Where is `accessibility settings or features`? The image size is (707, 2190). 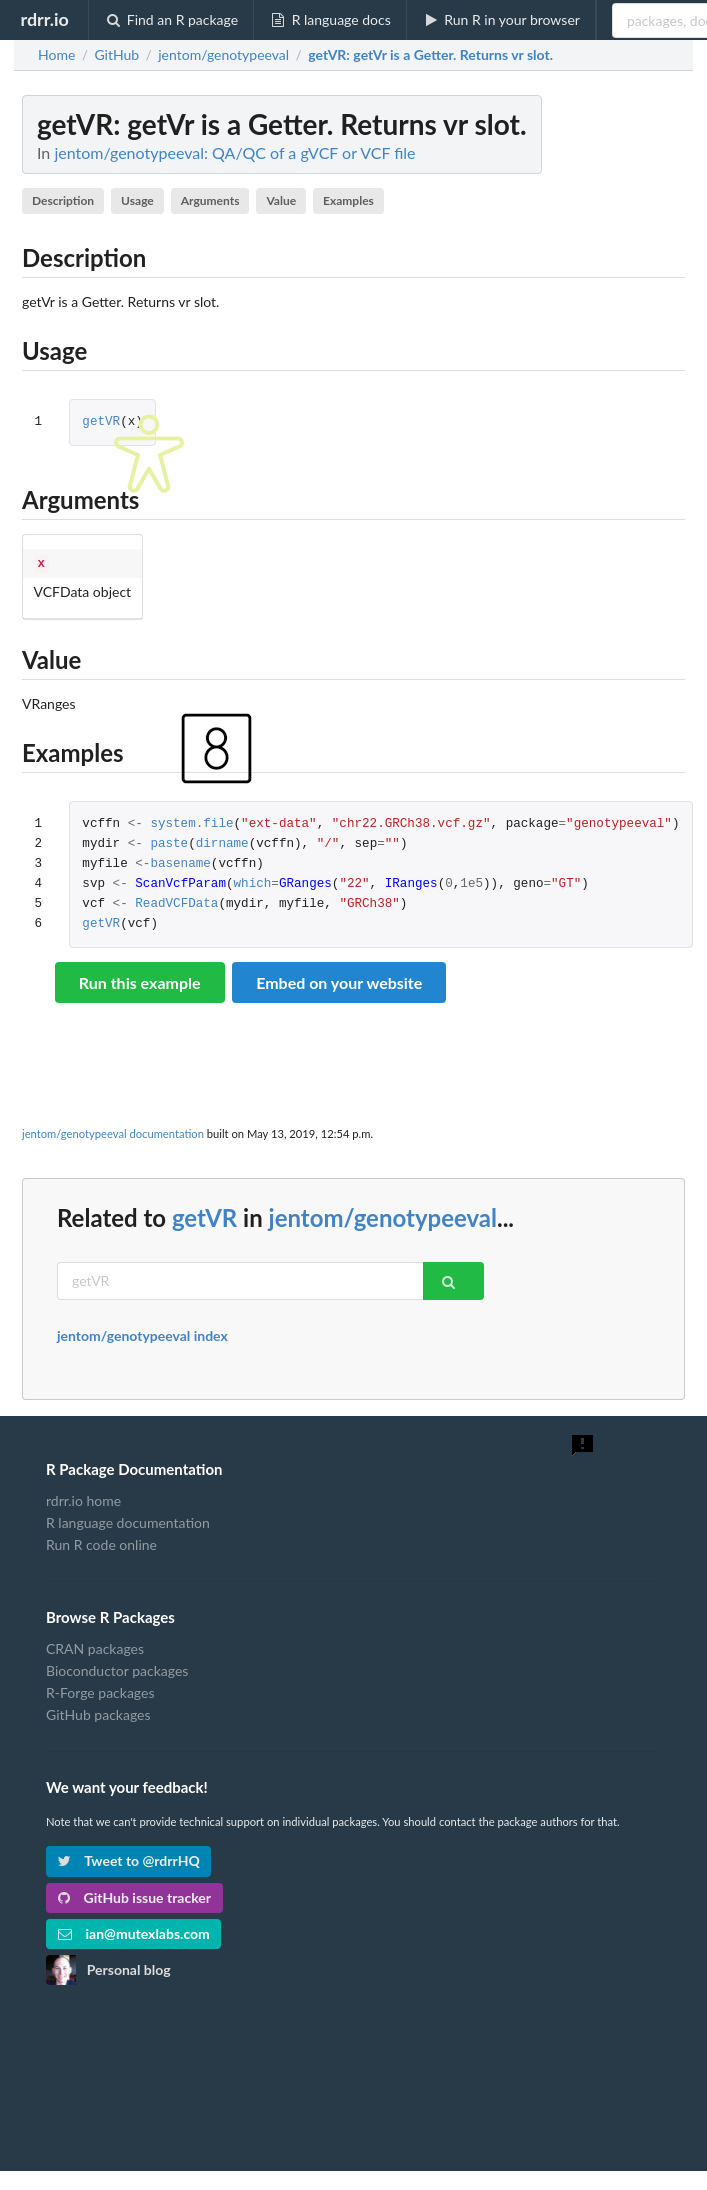
accessibility settings or features is located at coordinates (149, 455).